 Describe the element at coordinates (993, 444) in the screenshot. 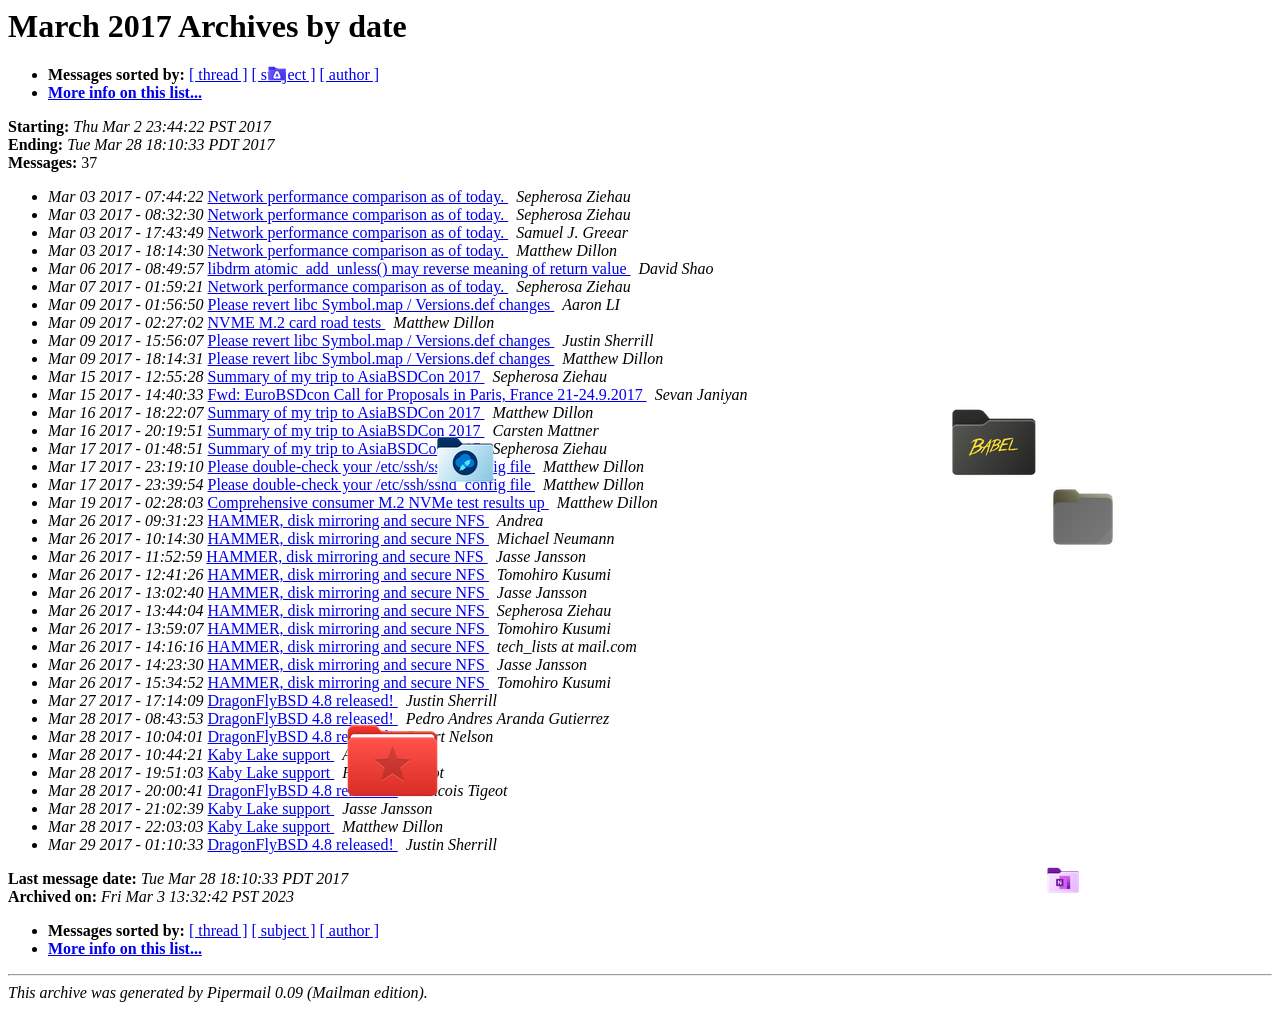

I see `folder containing babel configuration files` at that location.